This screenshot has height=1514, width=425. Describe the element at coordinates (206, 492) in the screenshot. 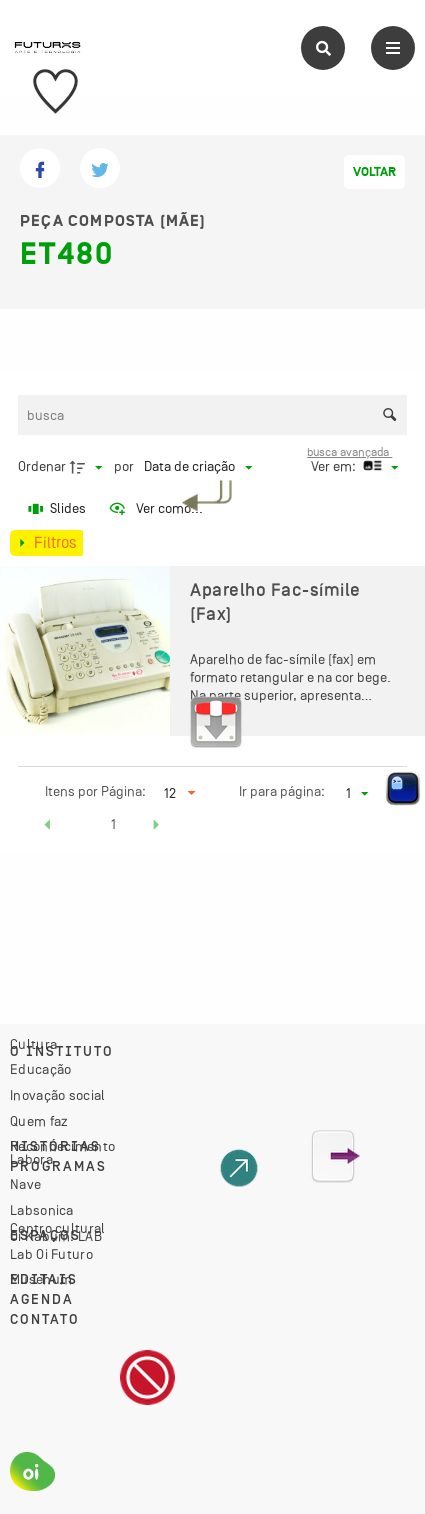

I see `reply to all recipients of an email` at that location.